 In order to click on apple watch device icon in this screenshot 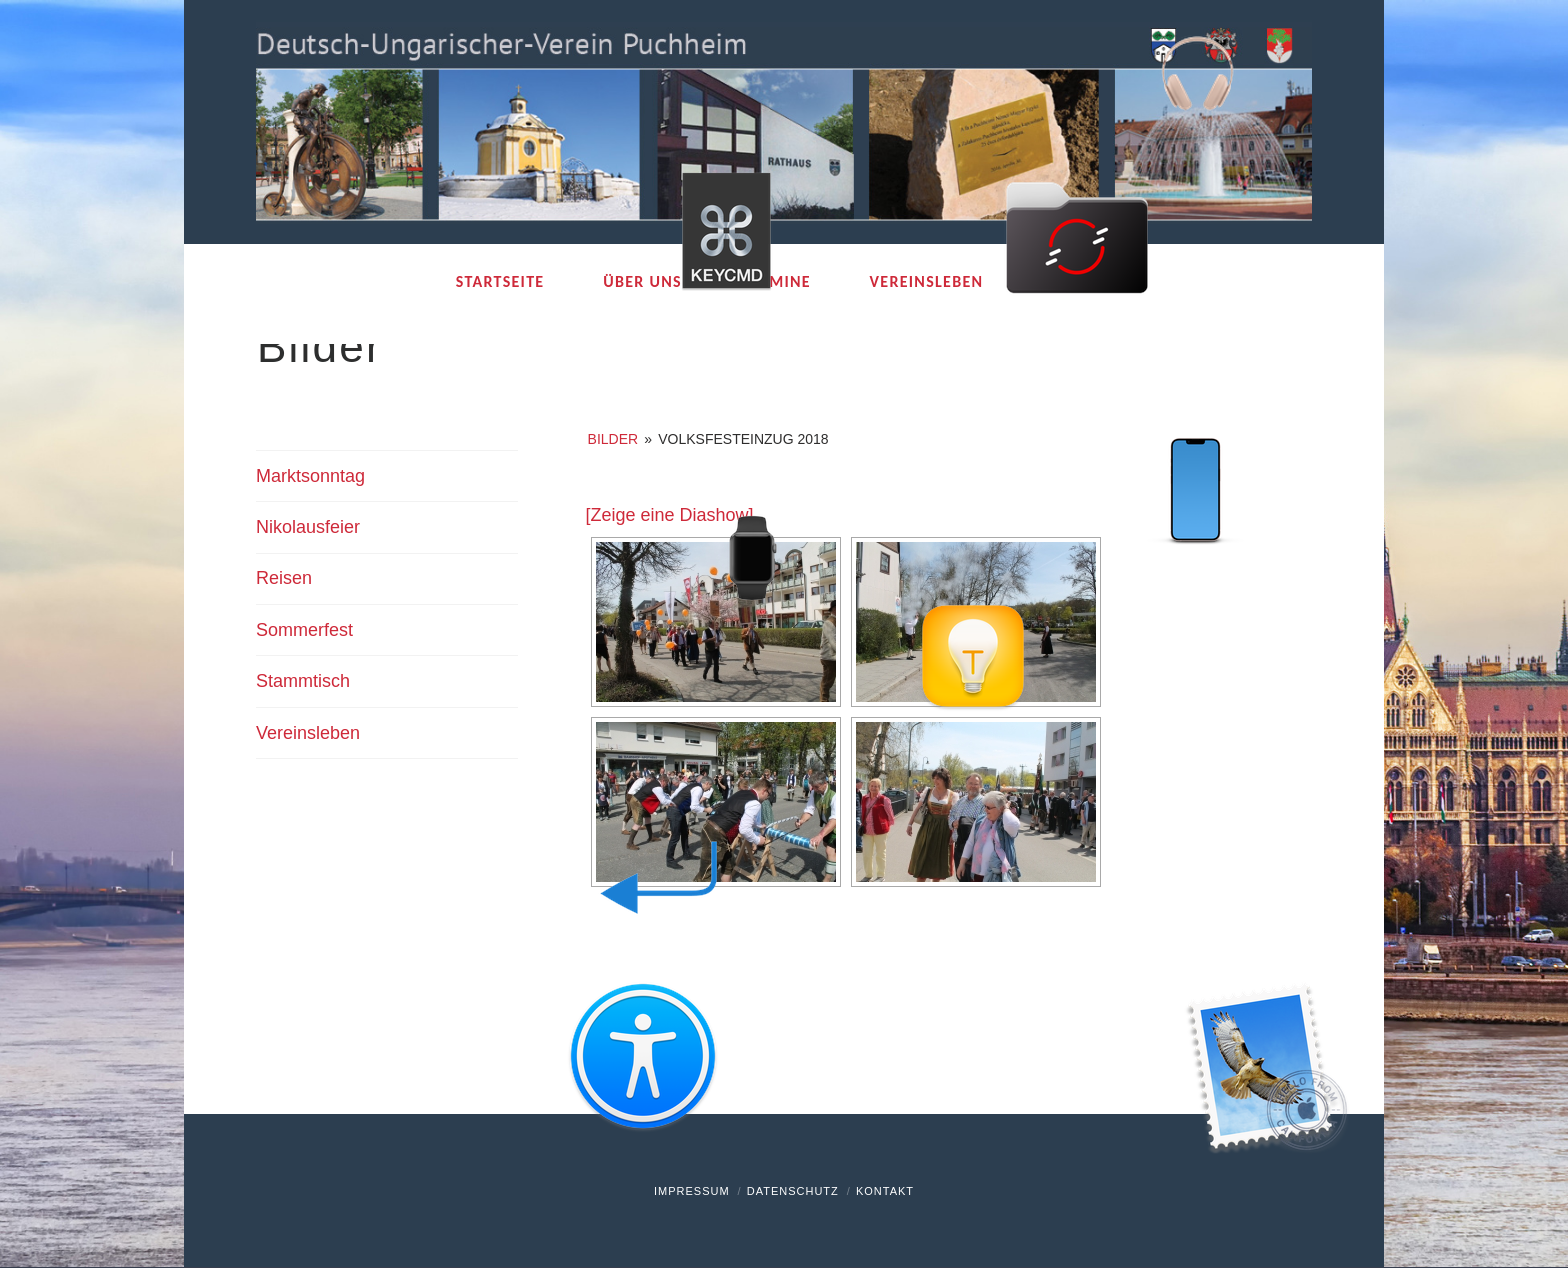, I will do `click(752, 558)`.